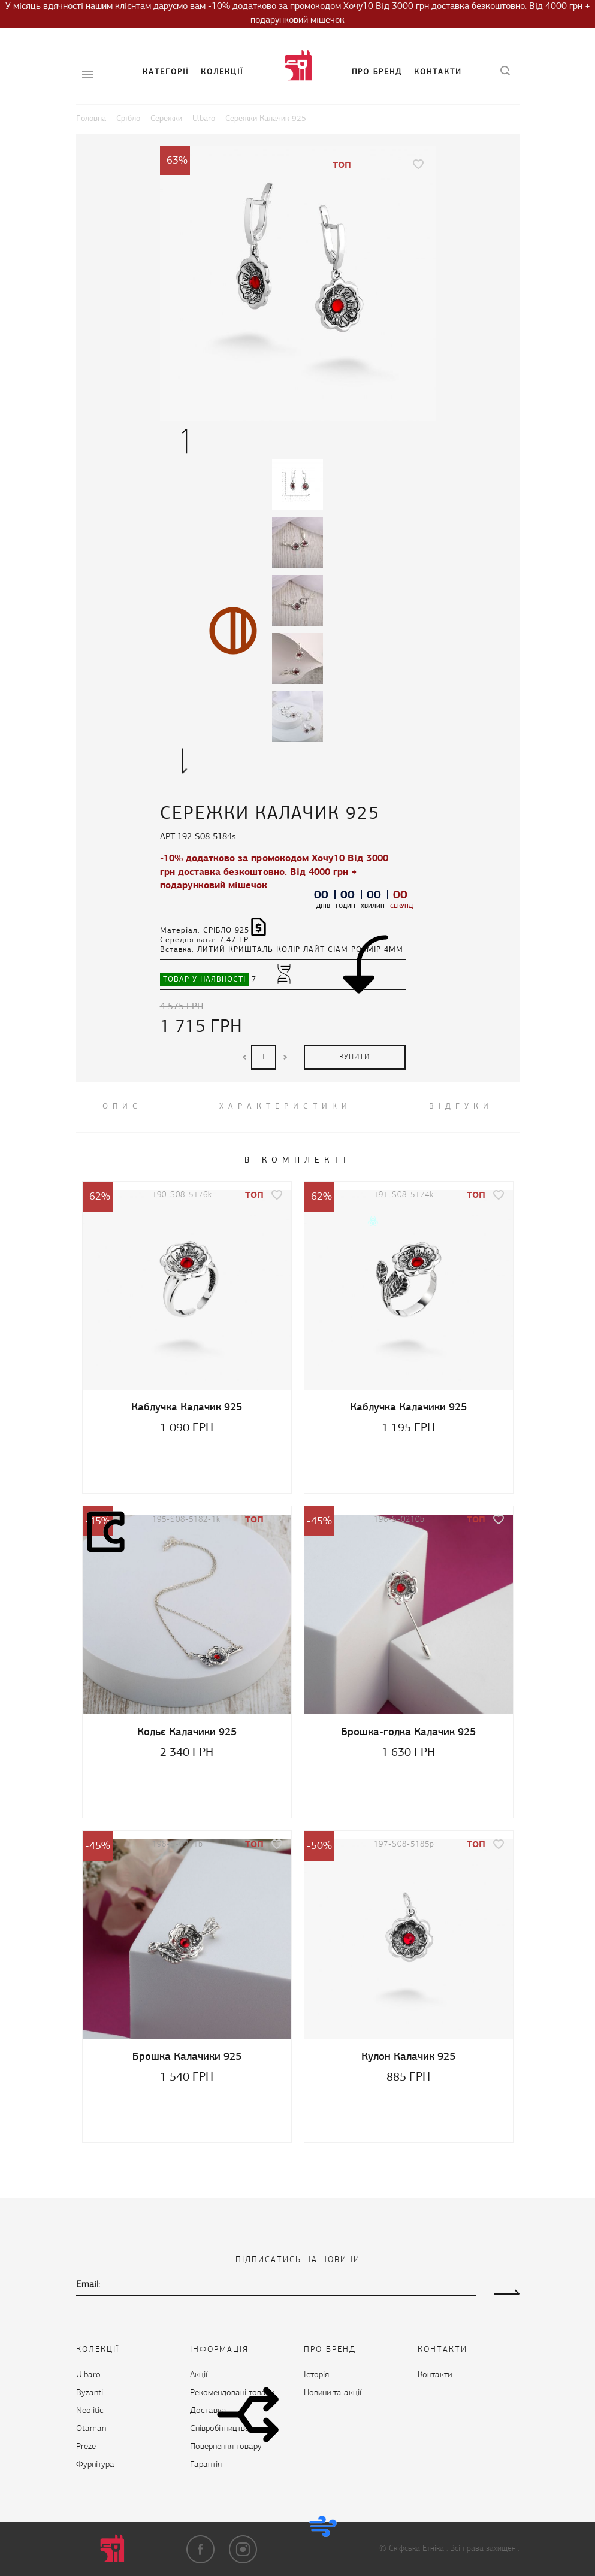  I want to click on indicates hazardous or dangerous content, so click(373, 1221).